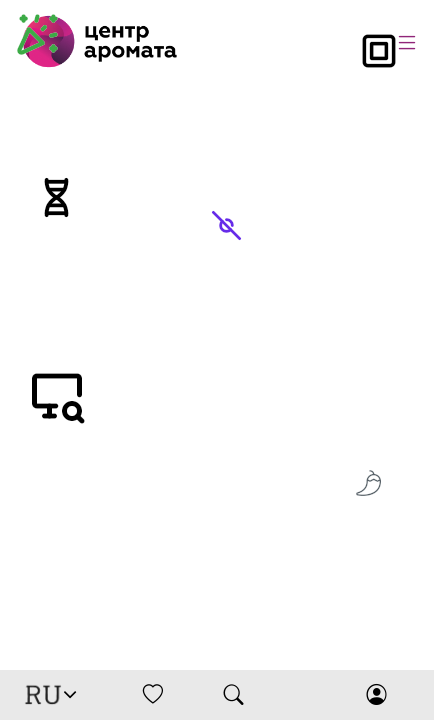 Image resolution: width=434 pixels, height=720 pixels. I want to click on celebration or success notification, so click(38, 33).